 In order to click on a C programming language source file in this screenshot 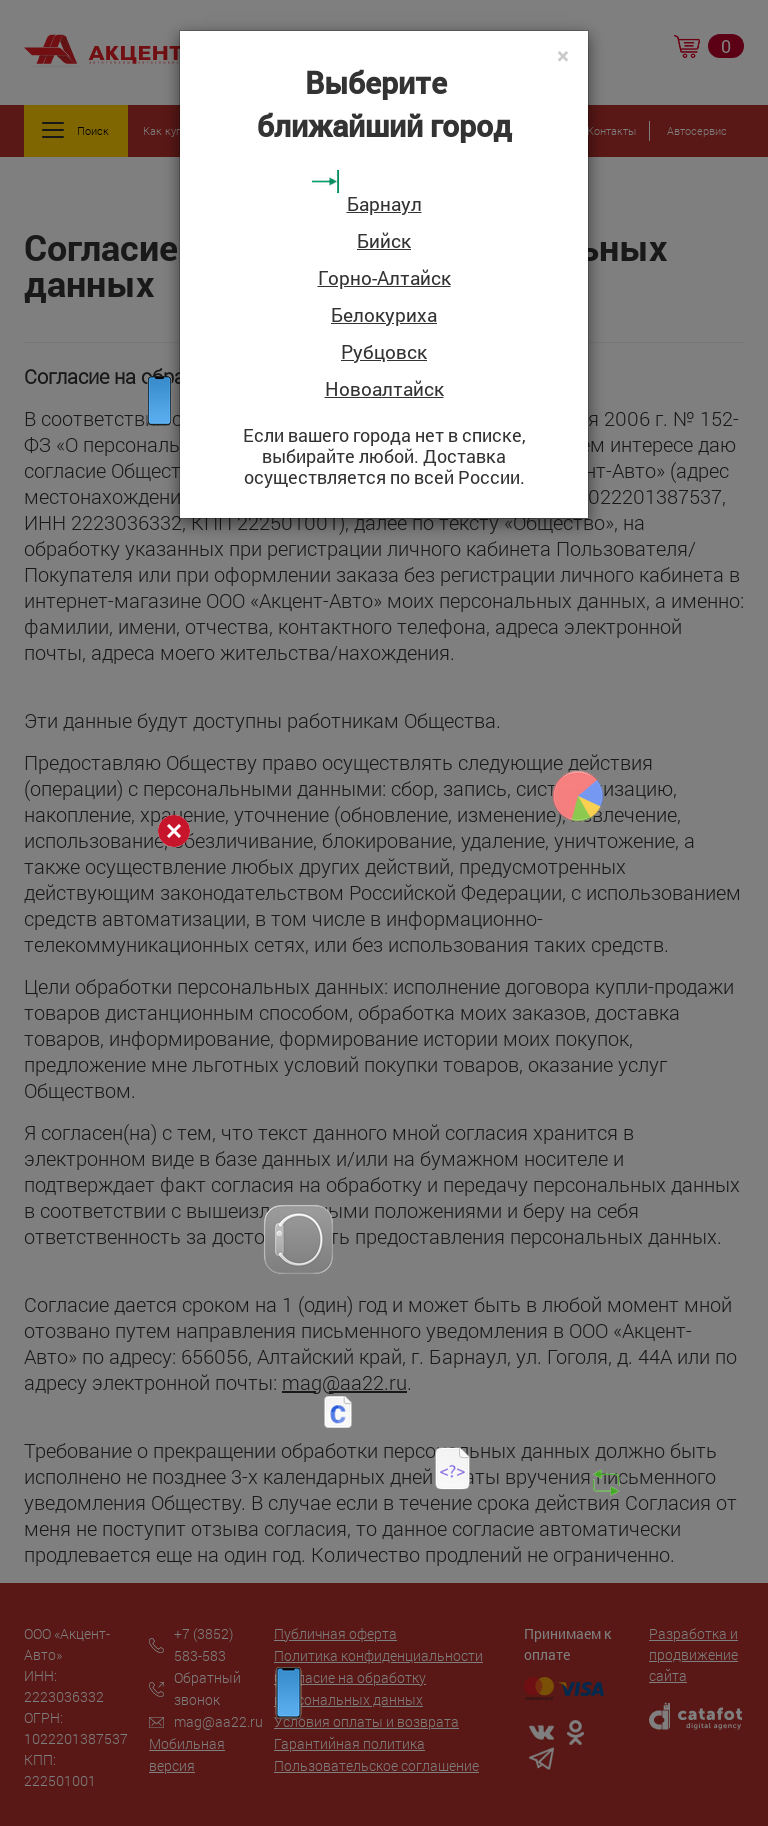, I will do `click(338, 1412)`.